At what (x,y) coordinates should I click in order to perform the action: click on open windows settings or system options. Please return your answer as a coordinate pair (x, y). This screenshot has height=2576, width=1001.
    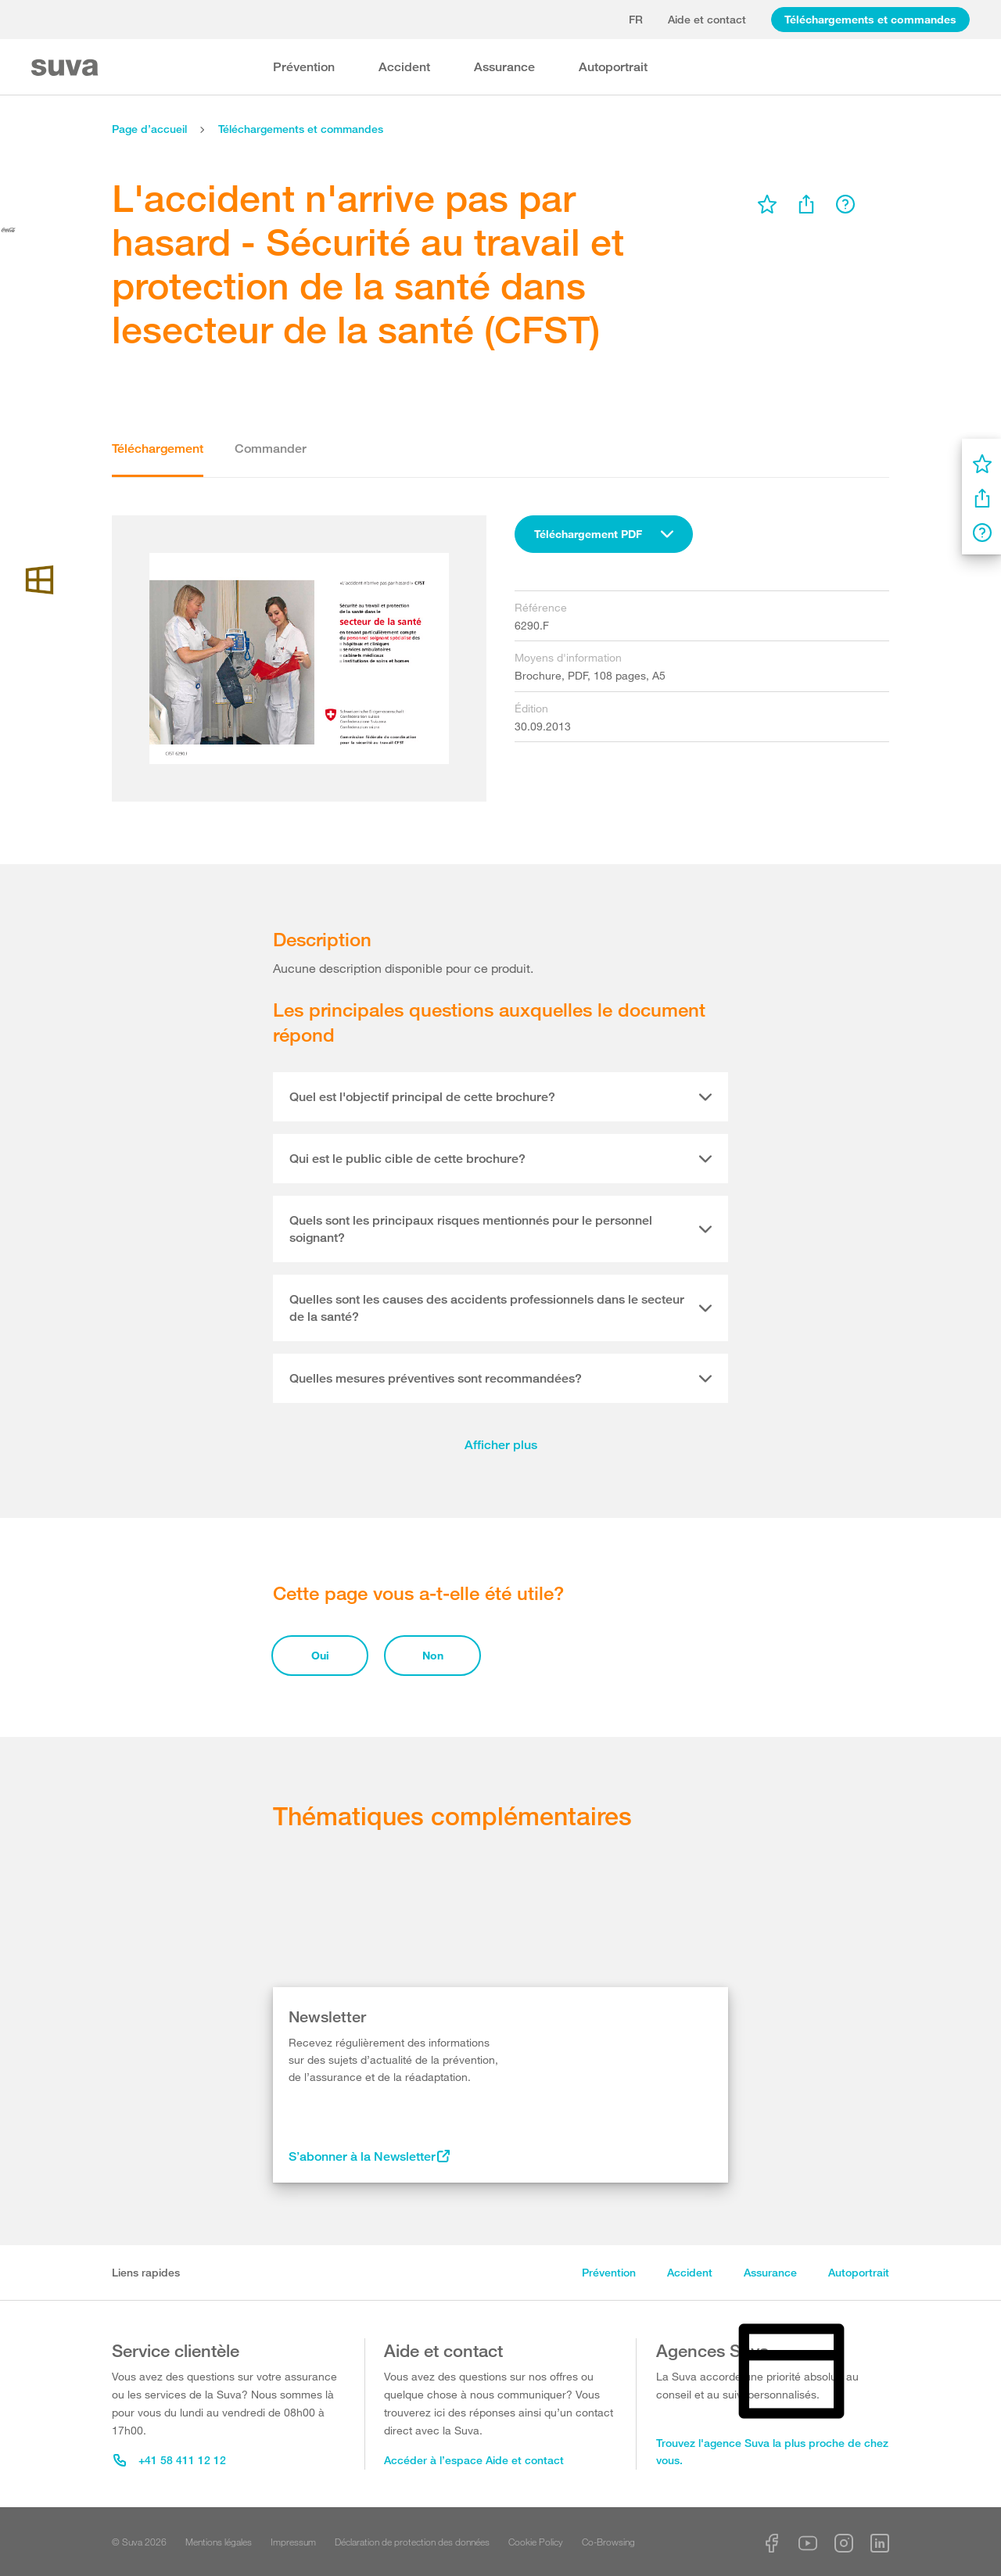
    Looking at the image, I should click on (39, 579).